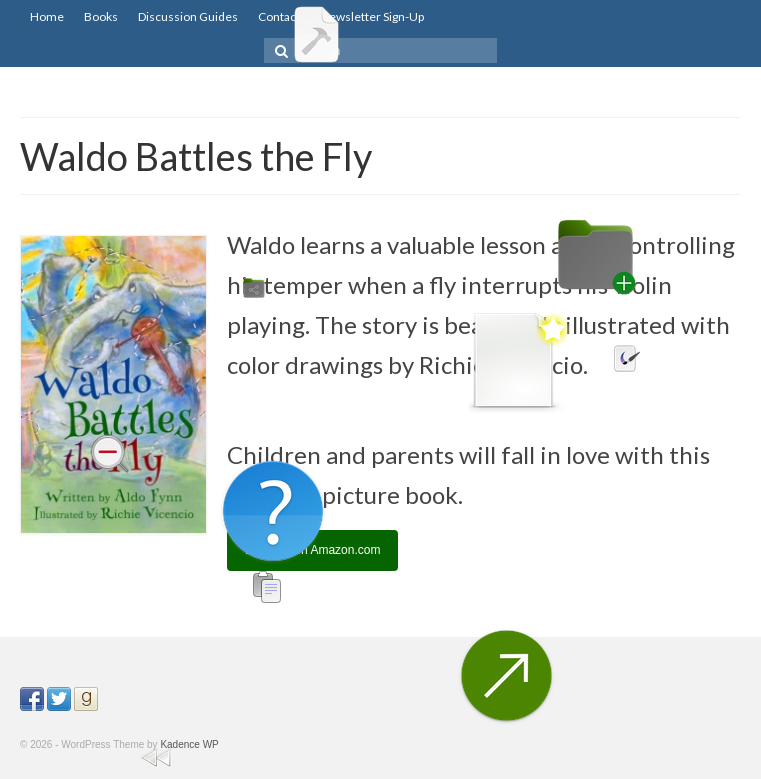  Describe the element at coordinates (254, 288) in the screenshot. I see `access your public shared folder` at that location.